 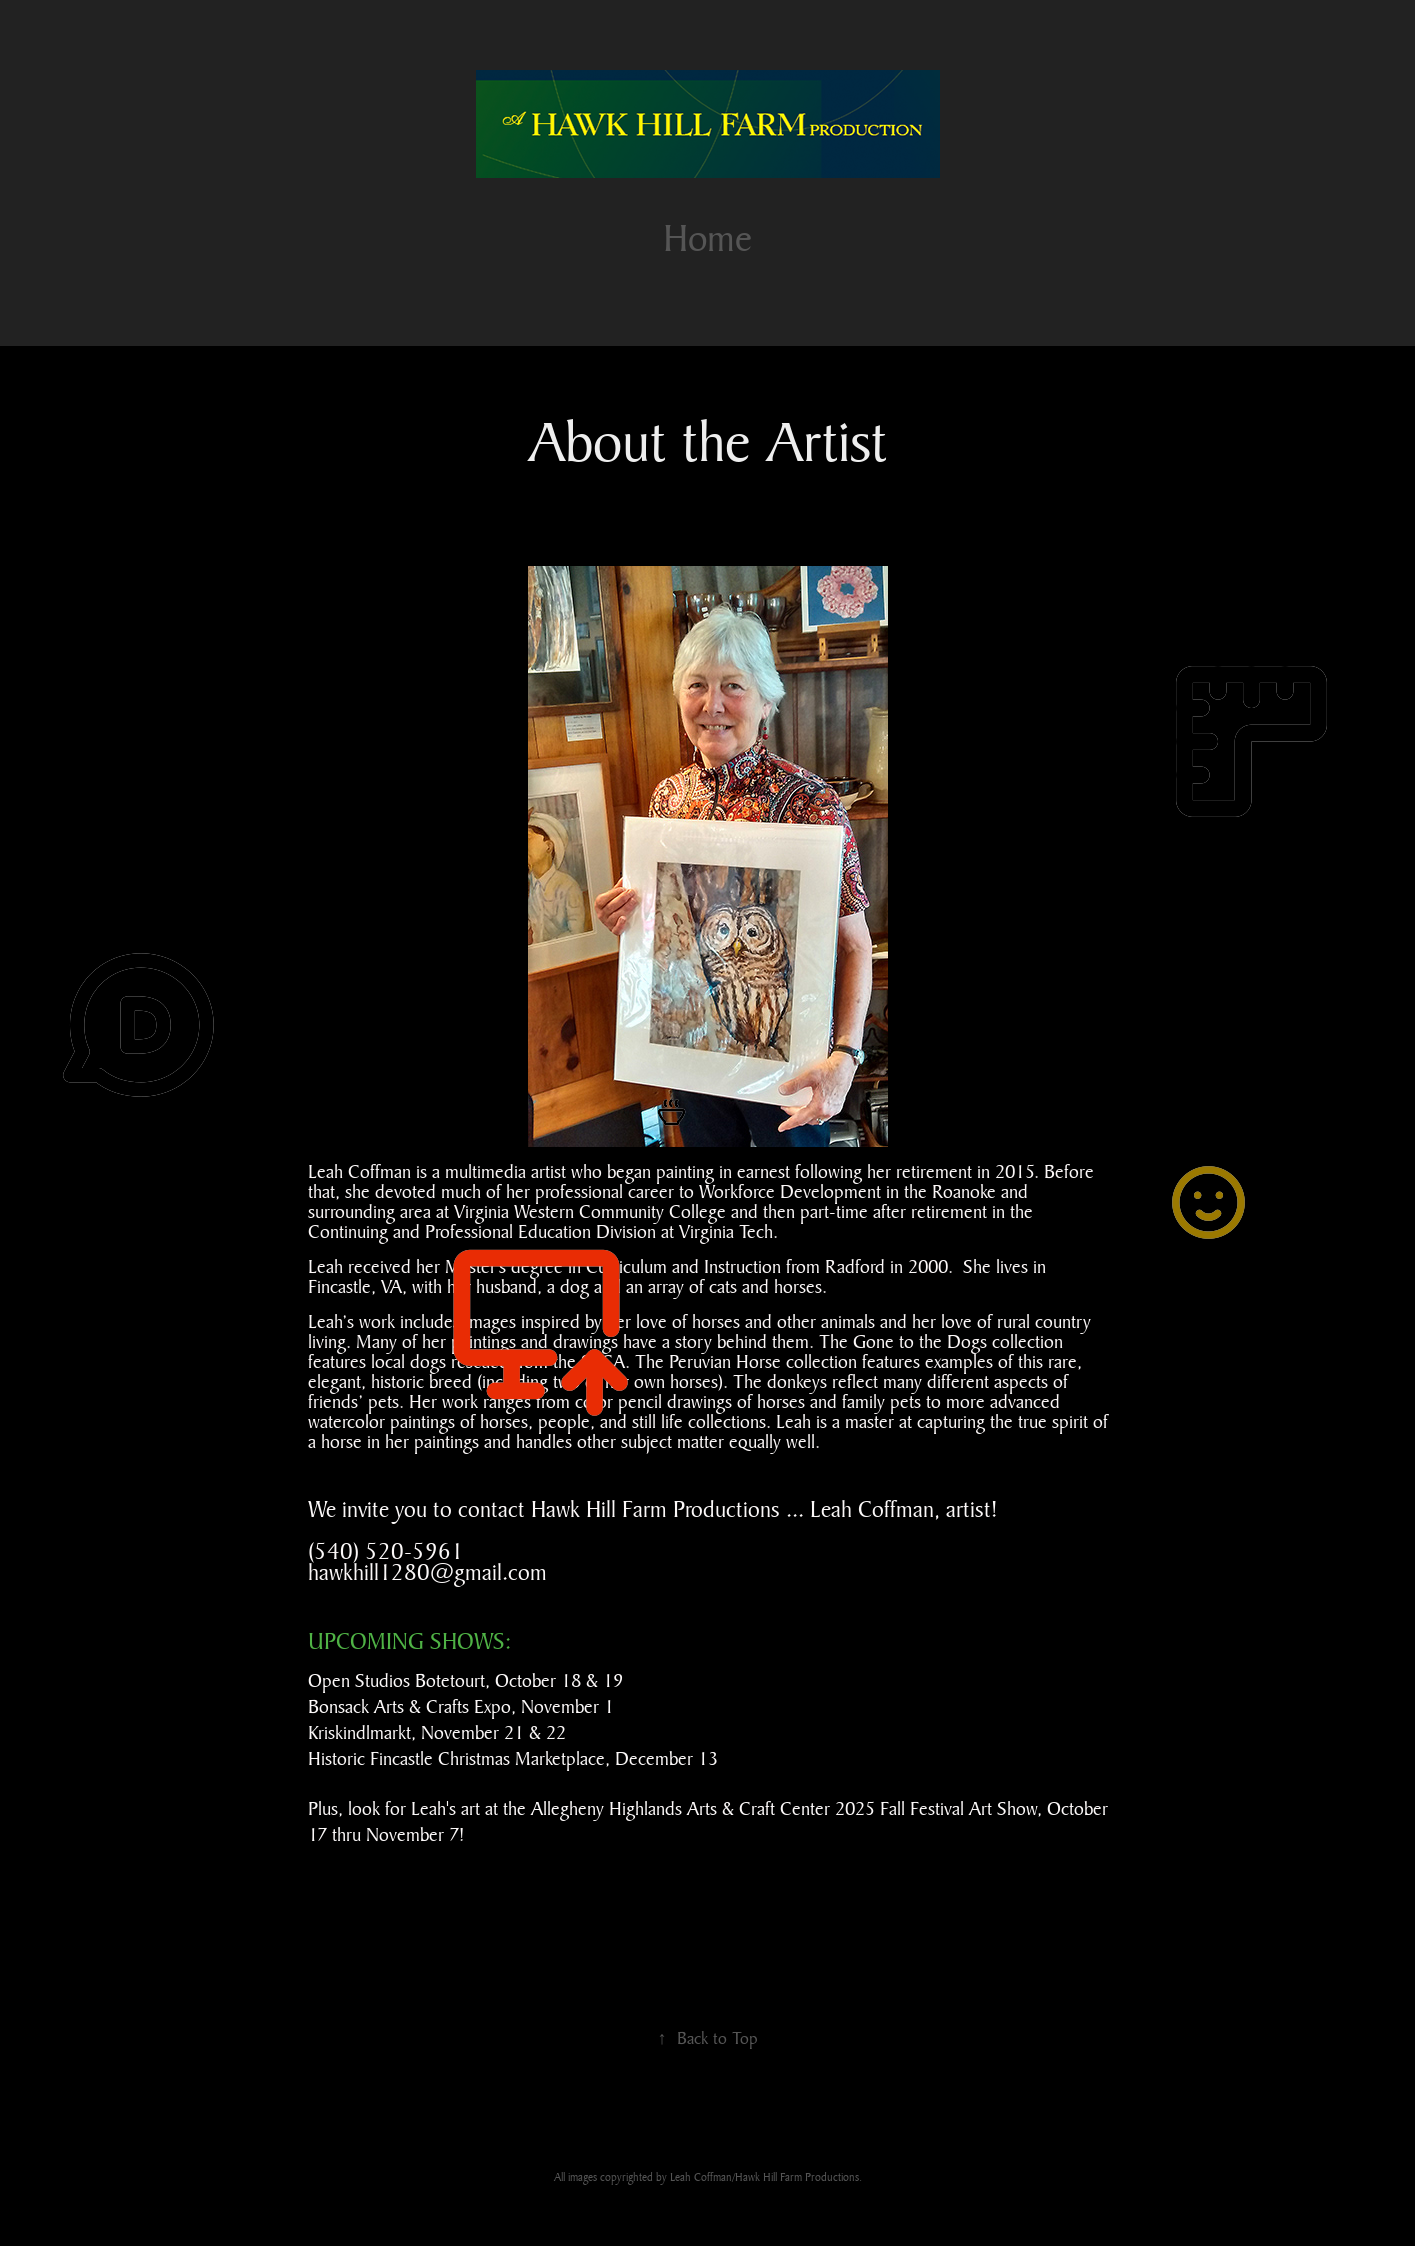 What do you see at coordinates (536, 1324) in the screenshot?
I see `upload content to desktop` at bounding box center [536, 1324].